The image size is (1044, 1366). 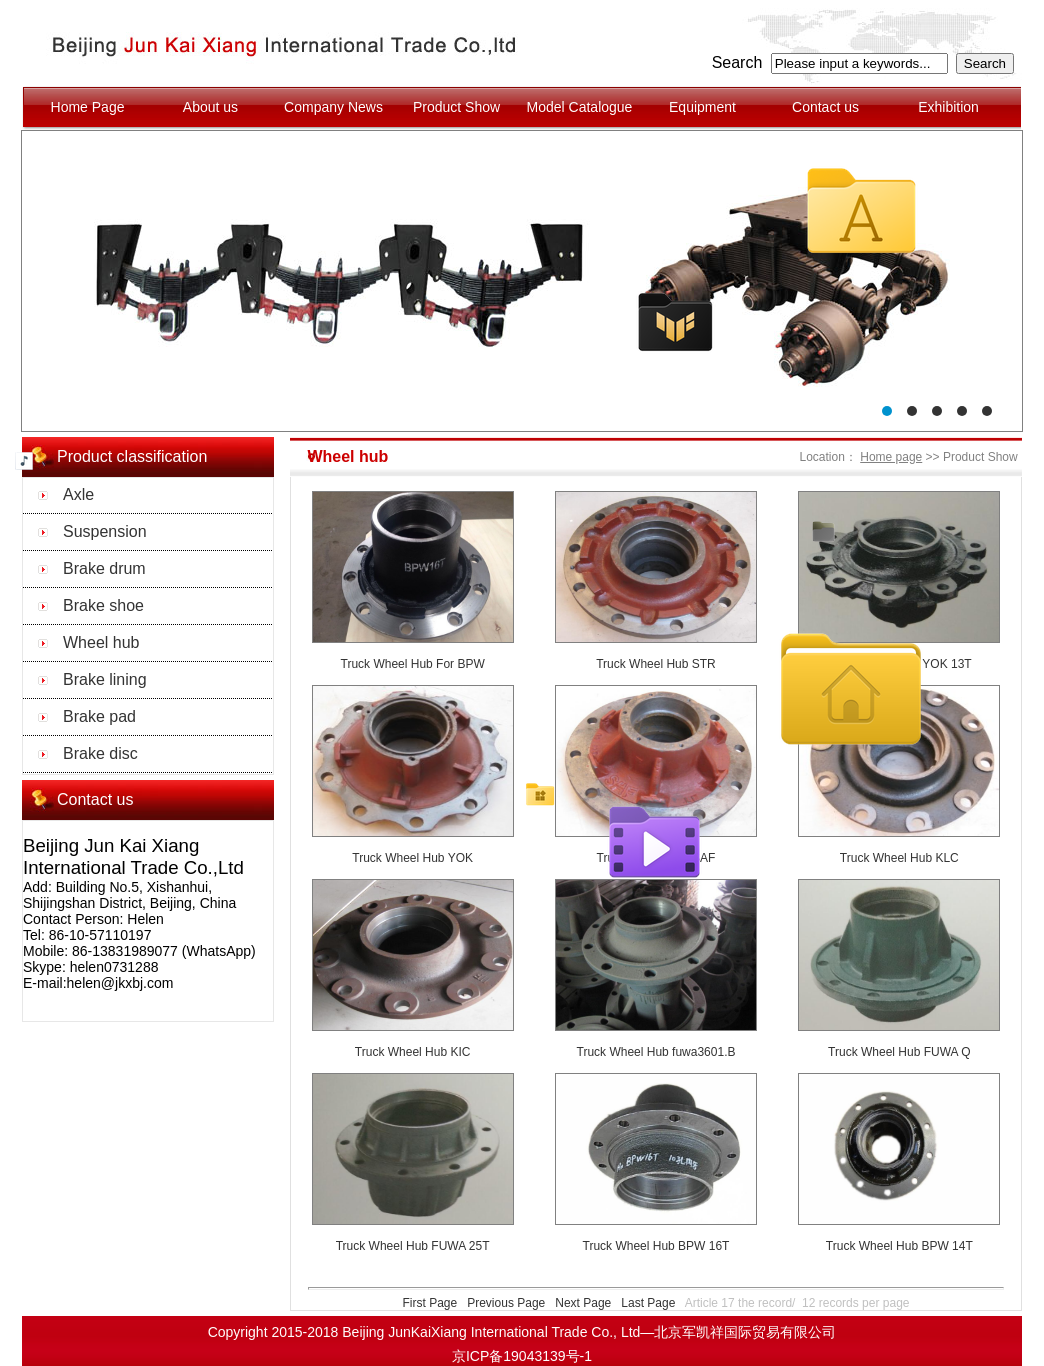 I want to click on open your videos folder, so click(x=654, y=844).